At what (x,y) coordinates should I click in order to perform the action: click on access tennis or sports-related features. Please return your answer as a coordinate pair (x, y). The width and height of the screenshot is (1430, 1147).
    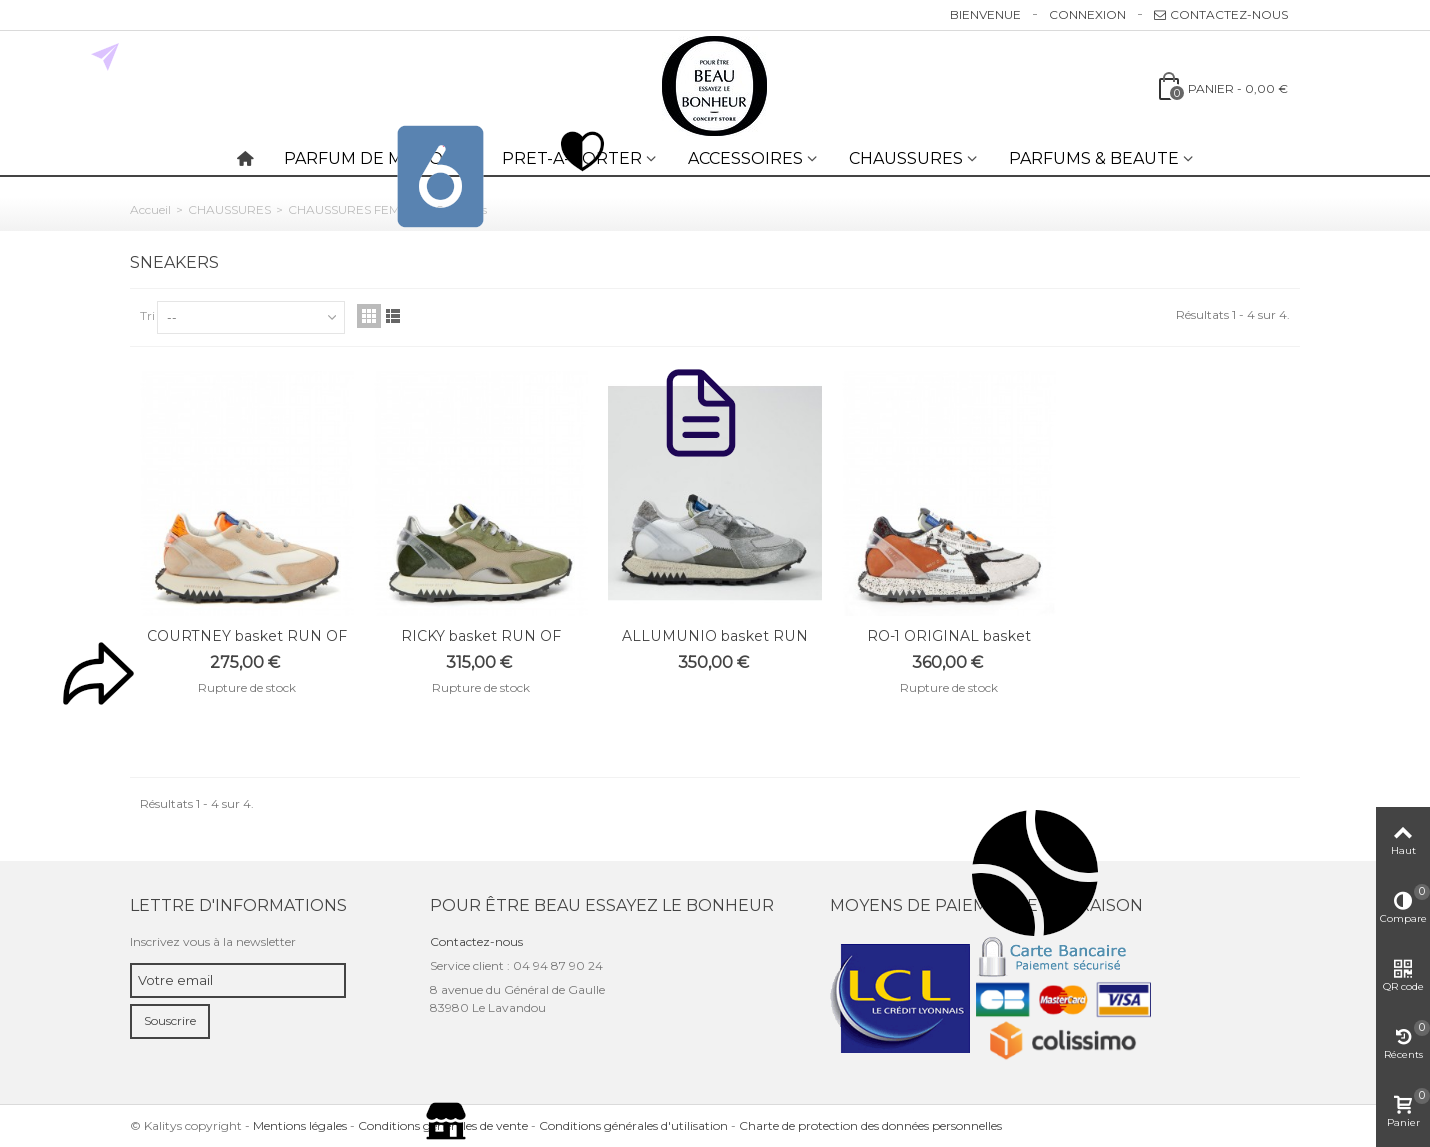
    Looking at the image, I should click on (1035, 873).